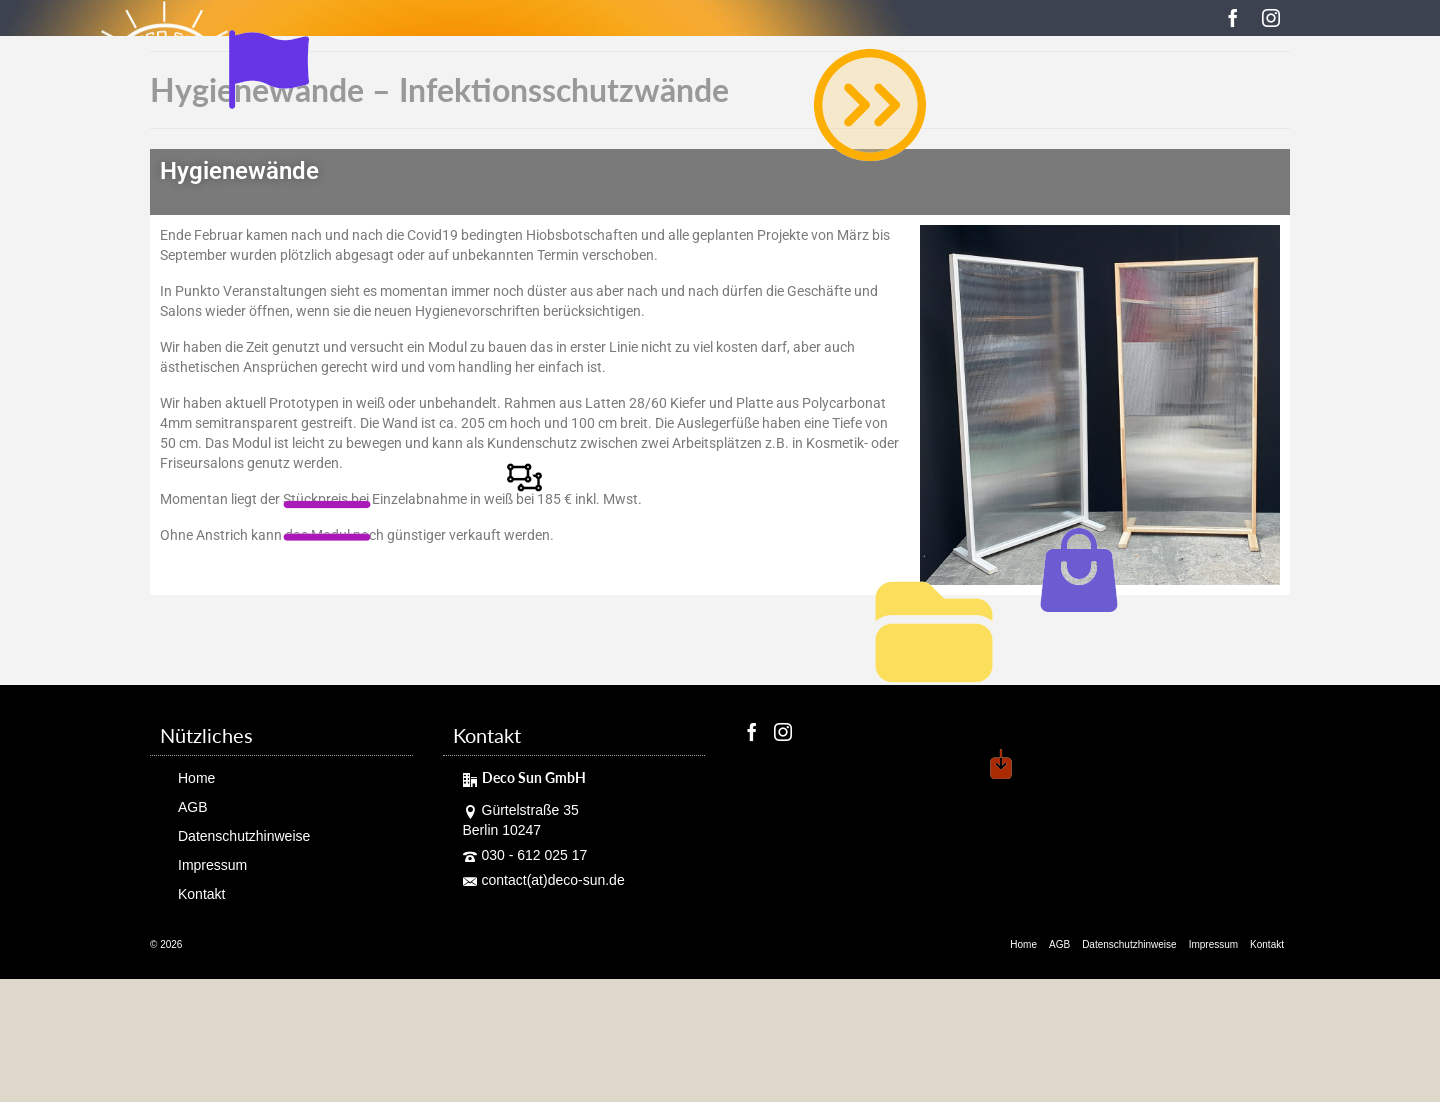 The width and height of the screenshot is (1440, 1102). Describe the element at coordinates (268, 69) in the screenshot. I see `flag or report content` at that location.